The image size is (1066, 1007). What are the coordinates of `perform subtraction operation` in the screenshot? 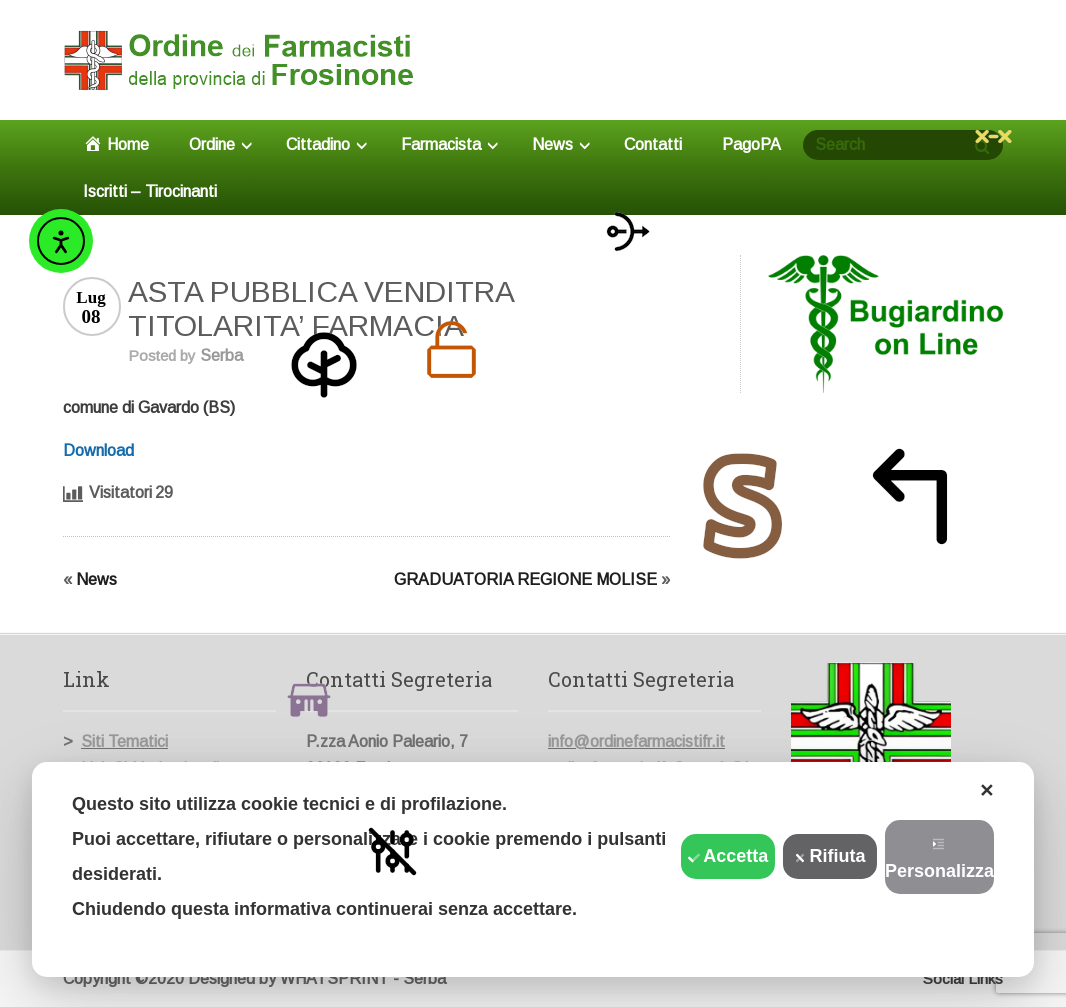 It's located at (993, 136).